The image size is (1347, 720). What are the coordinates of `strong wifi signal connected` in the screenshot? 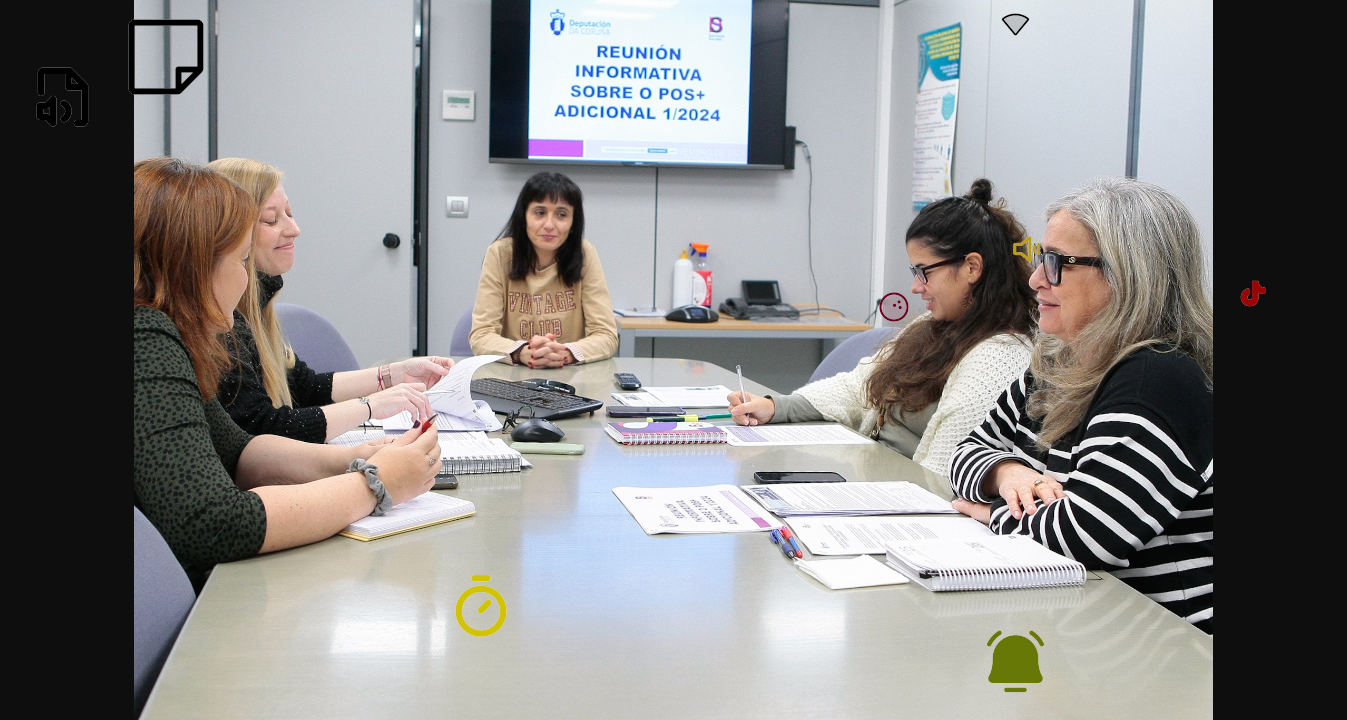 It's located at (1015, 24).